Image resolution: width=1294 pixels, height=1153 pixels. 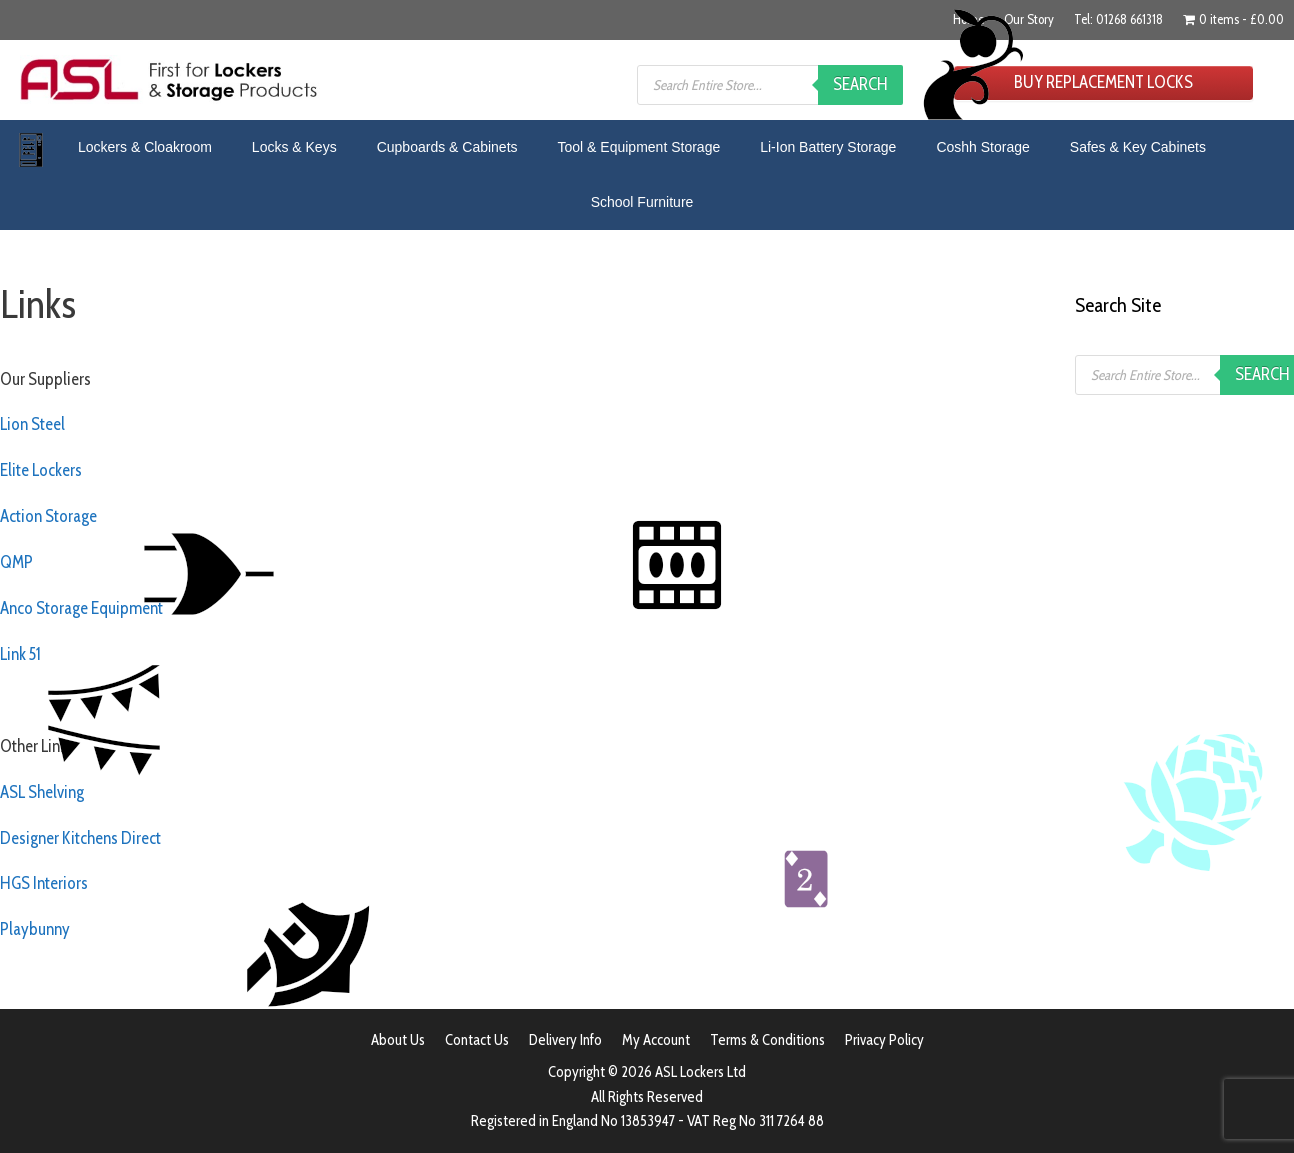 What do you see at coordinates (806, 879) in the screenshot?
I see `two of diamonds playing card` at bounding box center [806, 879].